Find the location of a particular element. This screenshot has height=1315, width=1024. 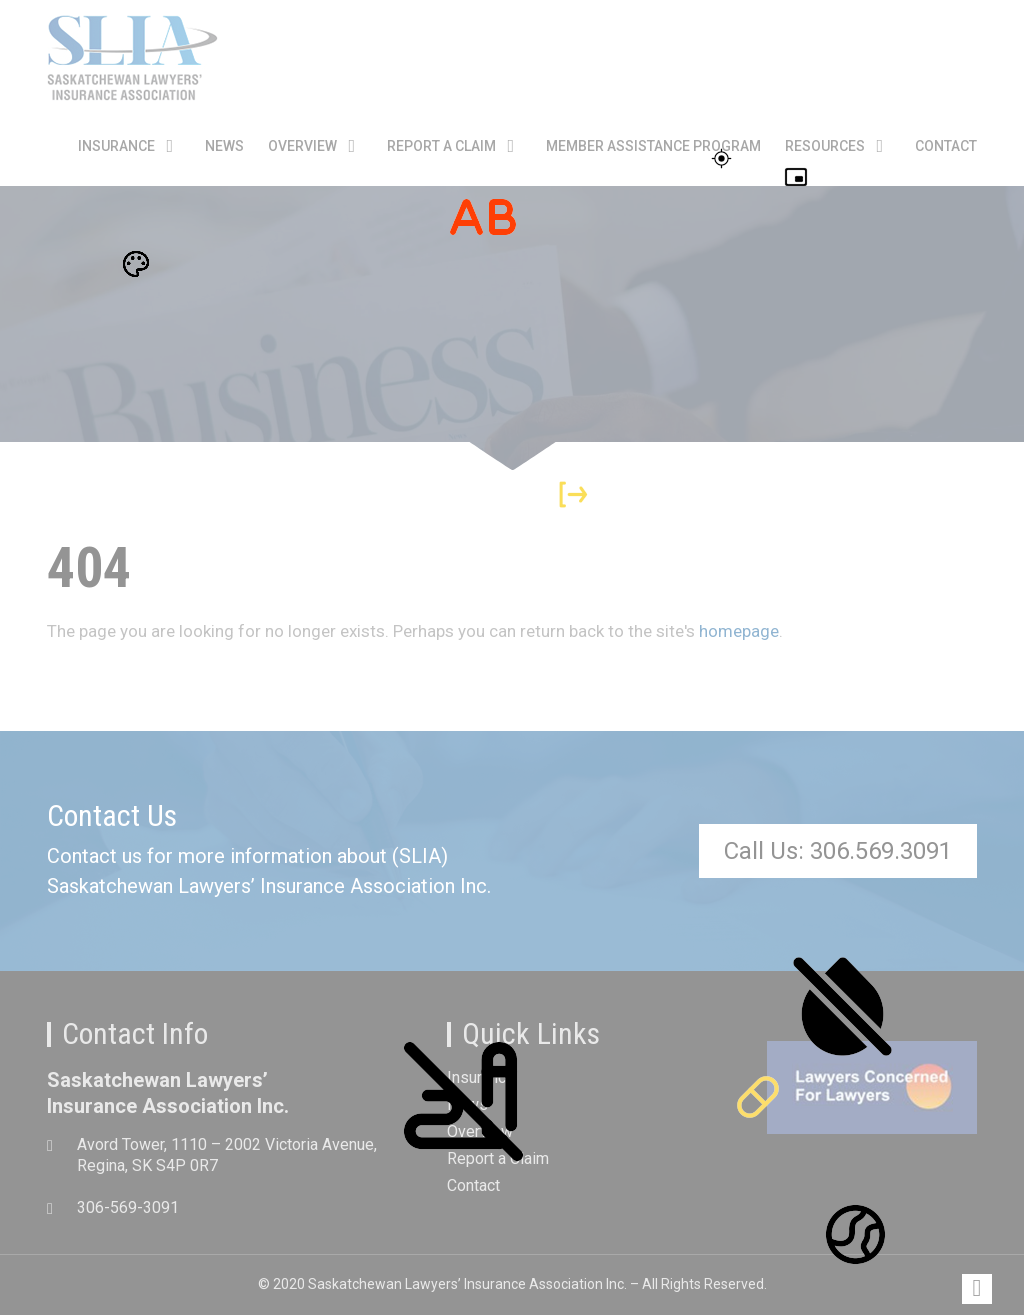

enable picture-in-picture mode is located at coordinates (796, 177).